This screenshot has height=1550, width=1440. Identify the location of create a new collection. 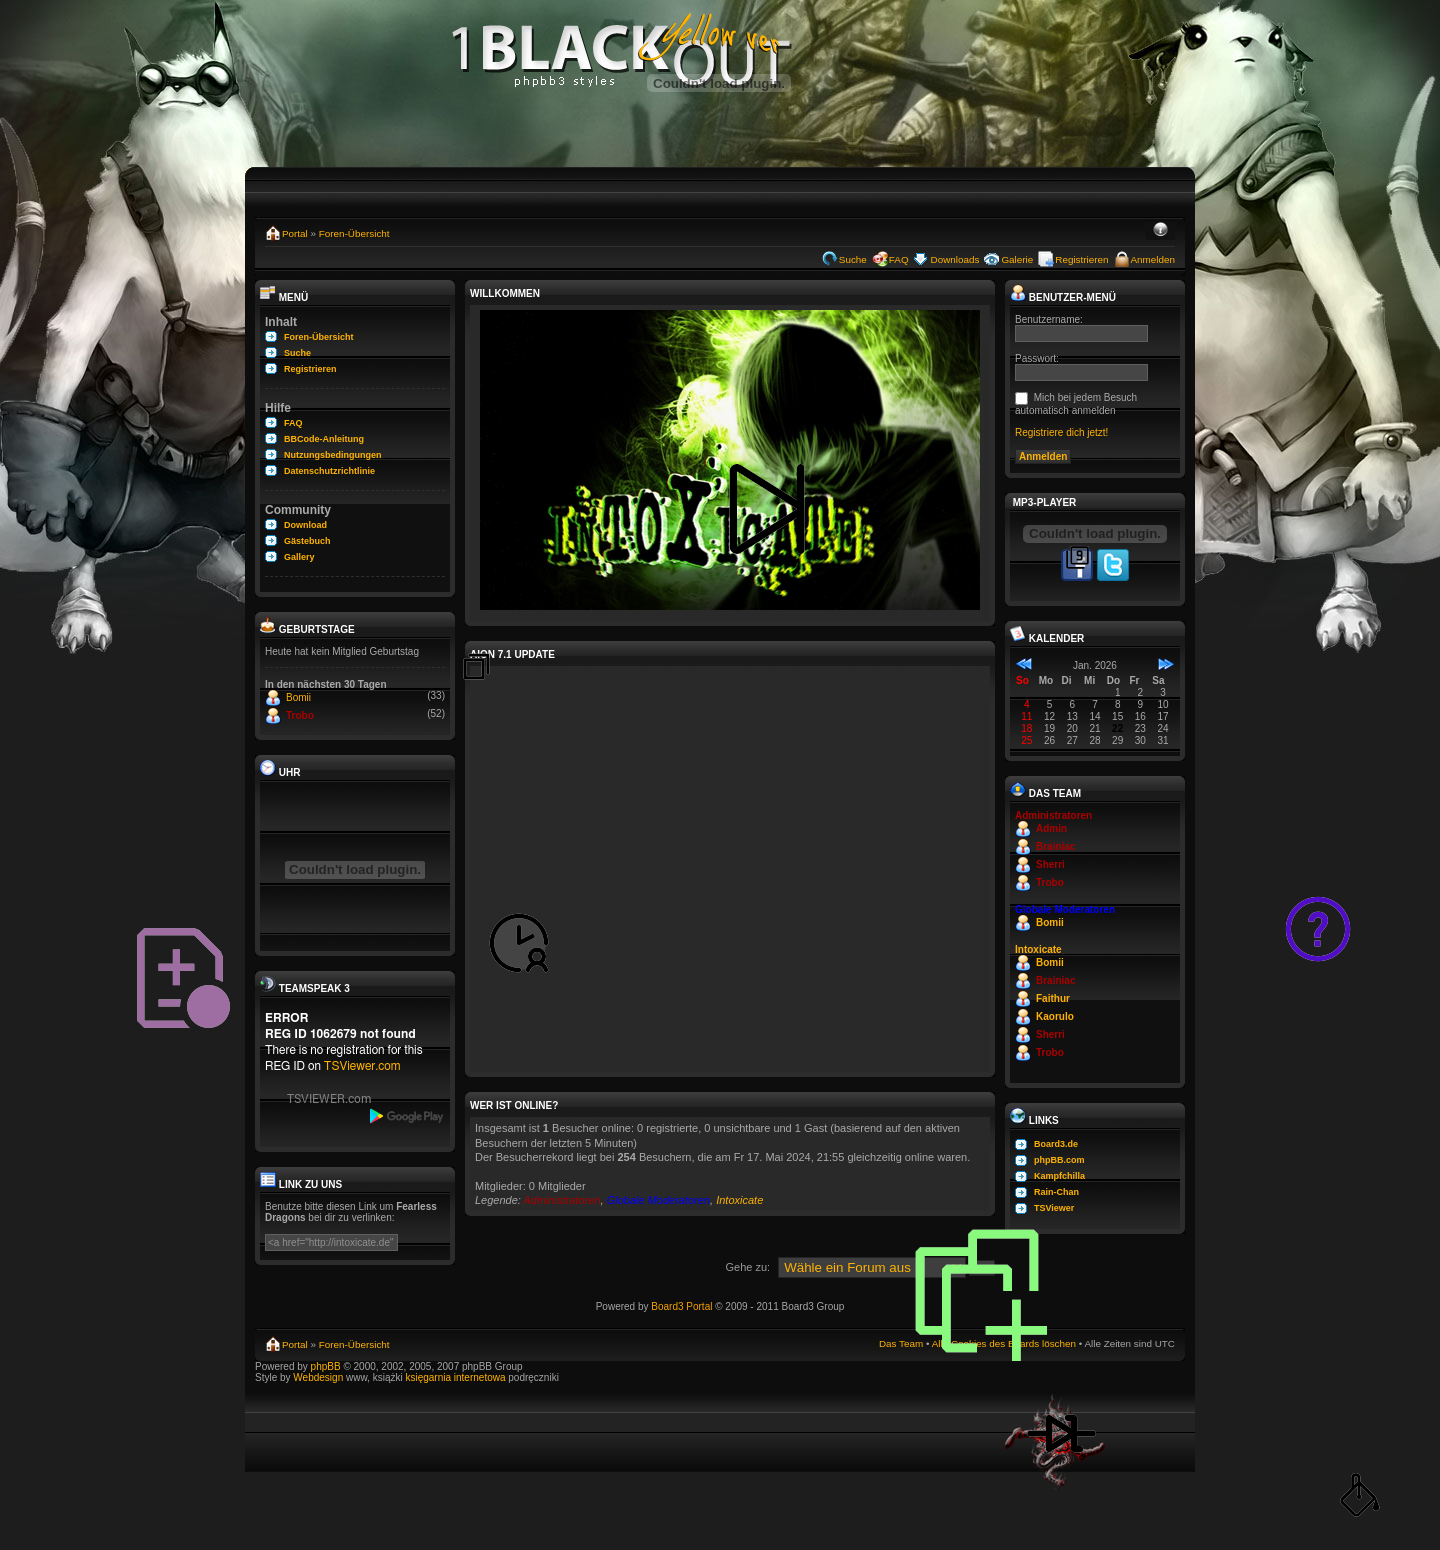
(977, 1291).